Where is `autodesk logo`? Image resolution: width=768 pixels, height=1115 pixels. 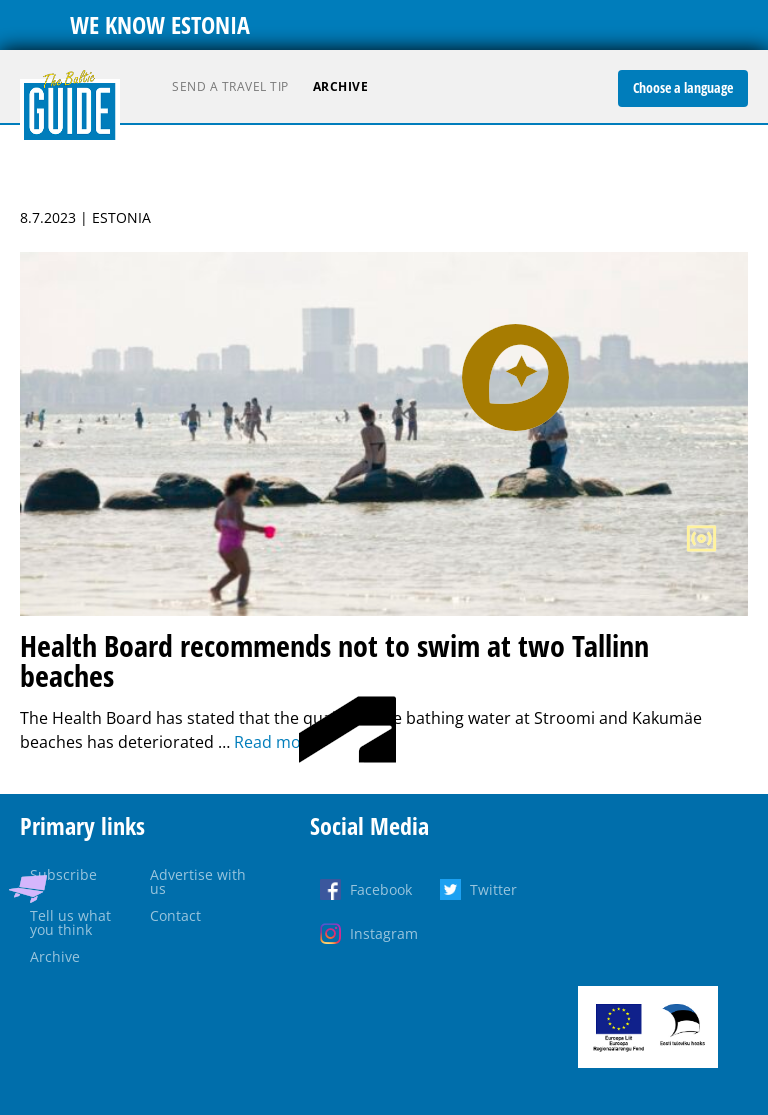 autodesk logo is located at coordinates (347, 729).